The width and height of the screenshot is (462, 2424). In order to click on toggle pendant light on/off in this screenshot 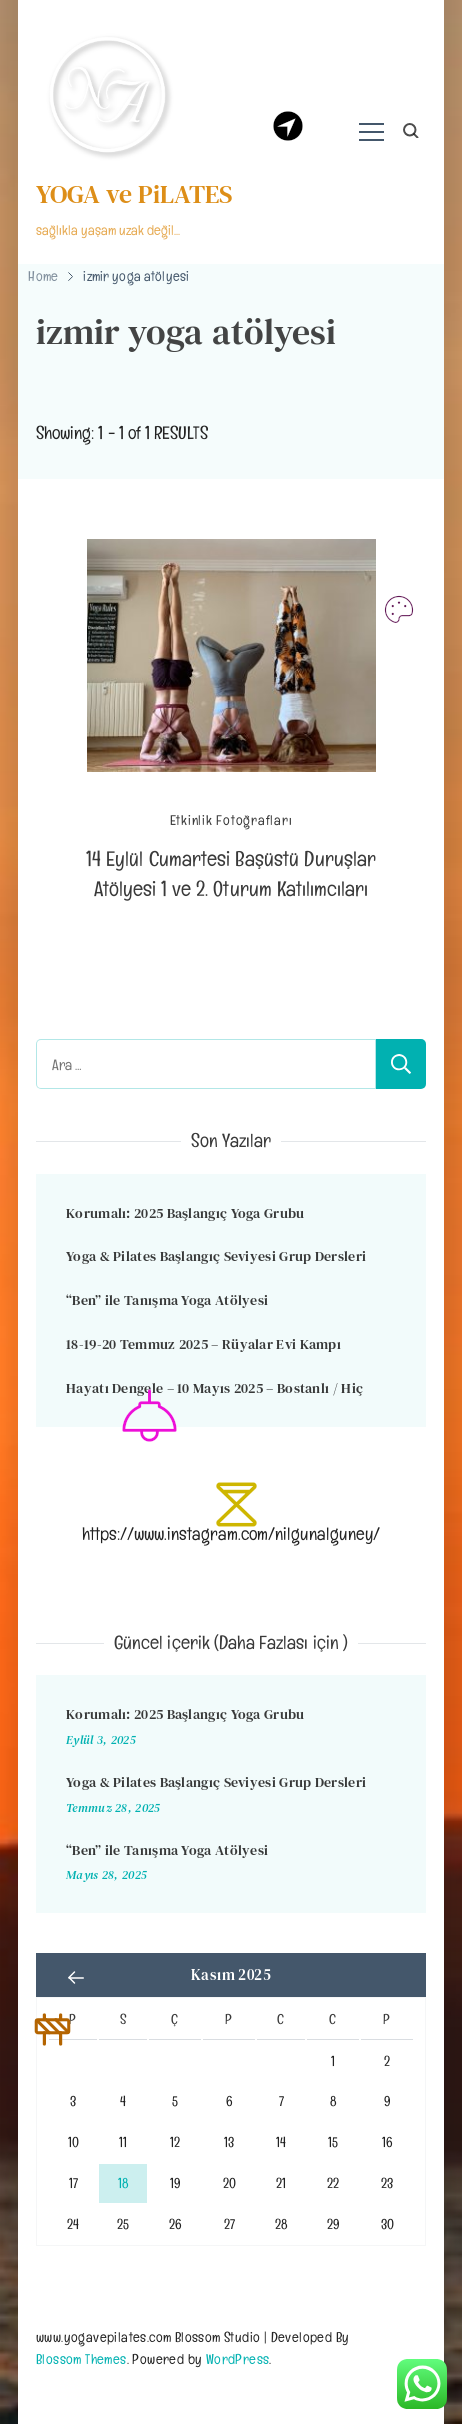, I will do `click(149, 1418)`.